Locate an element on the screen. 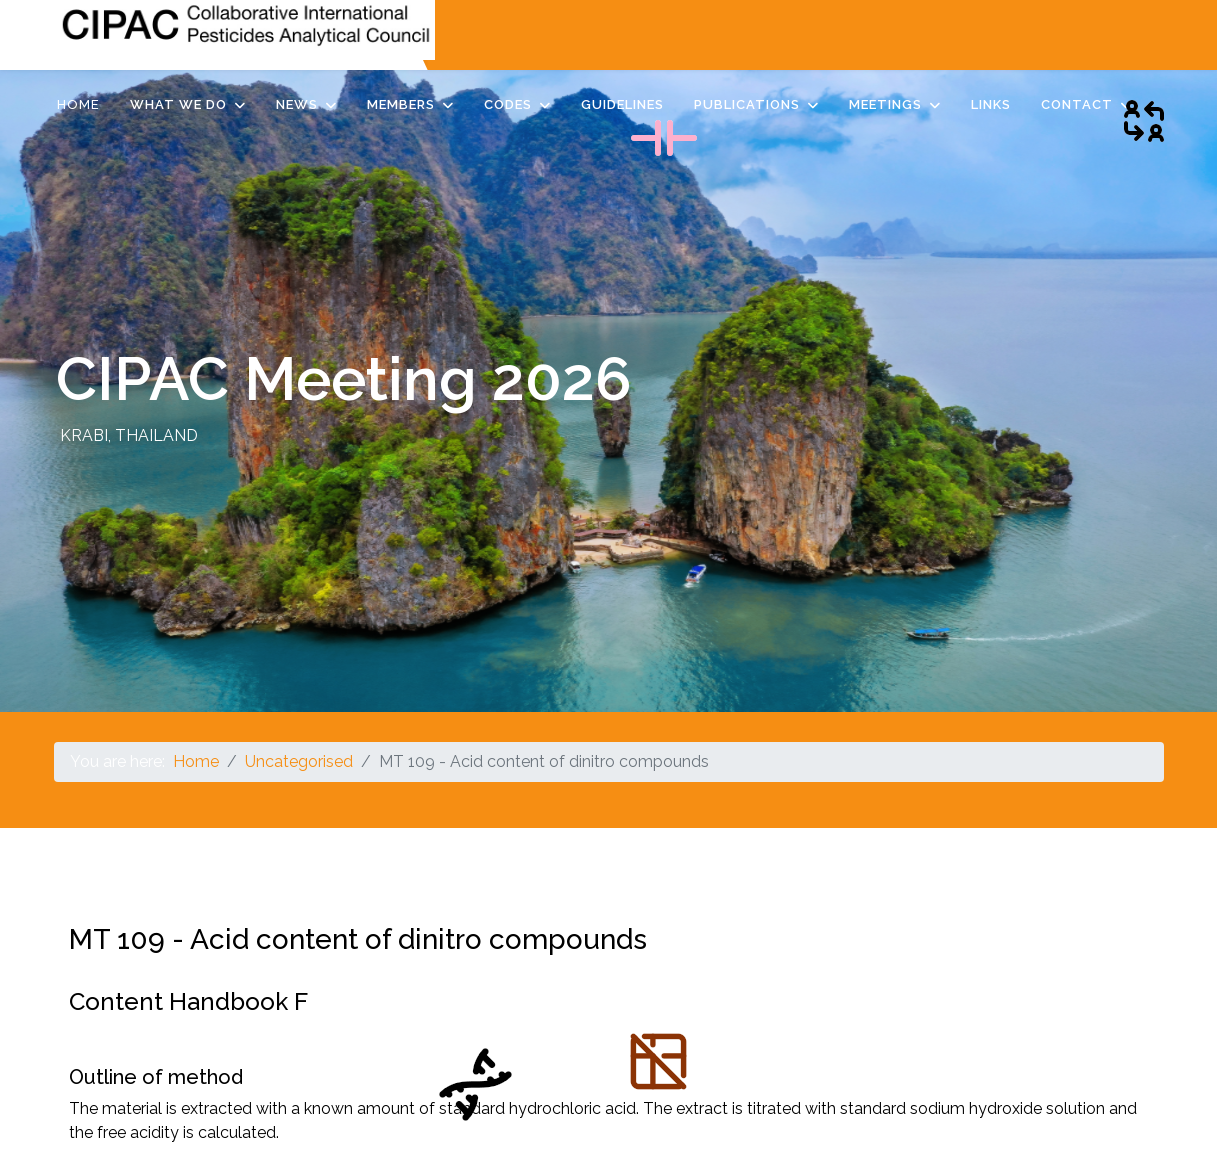 This screenshot has height=1167, width=1217. disable table view is located at coordinates (658, 1061).